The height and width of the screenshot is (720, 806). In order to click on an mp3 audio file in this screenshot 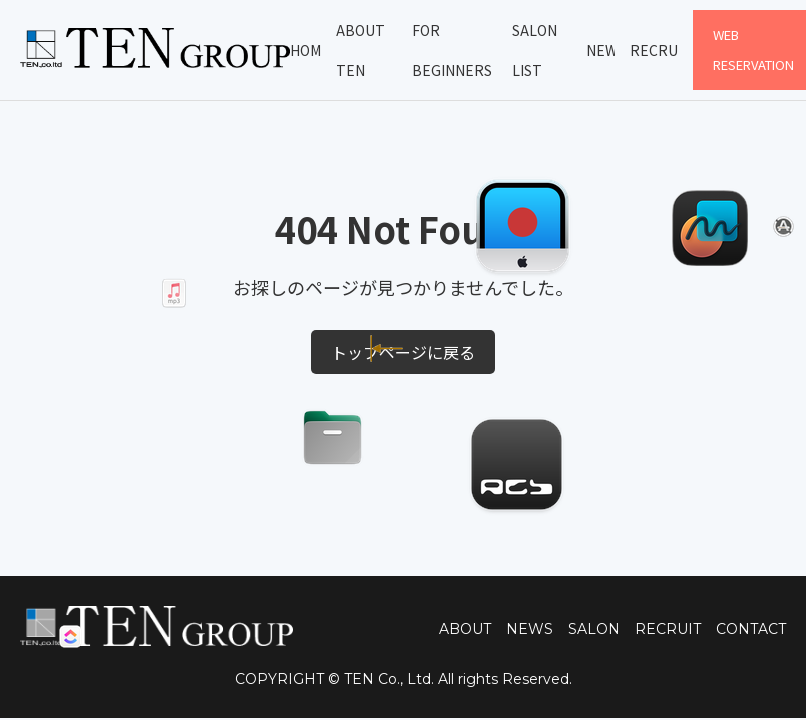, I will do `click(174, 293)`.